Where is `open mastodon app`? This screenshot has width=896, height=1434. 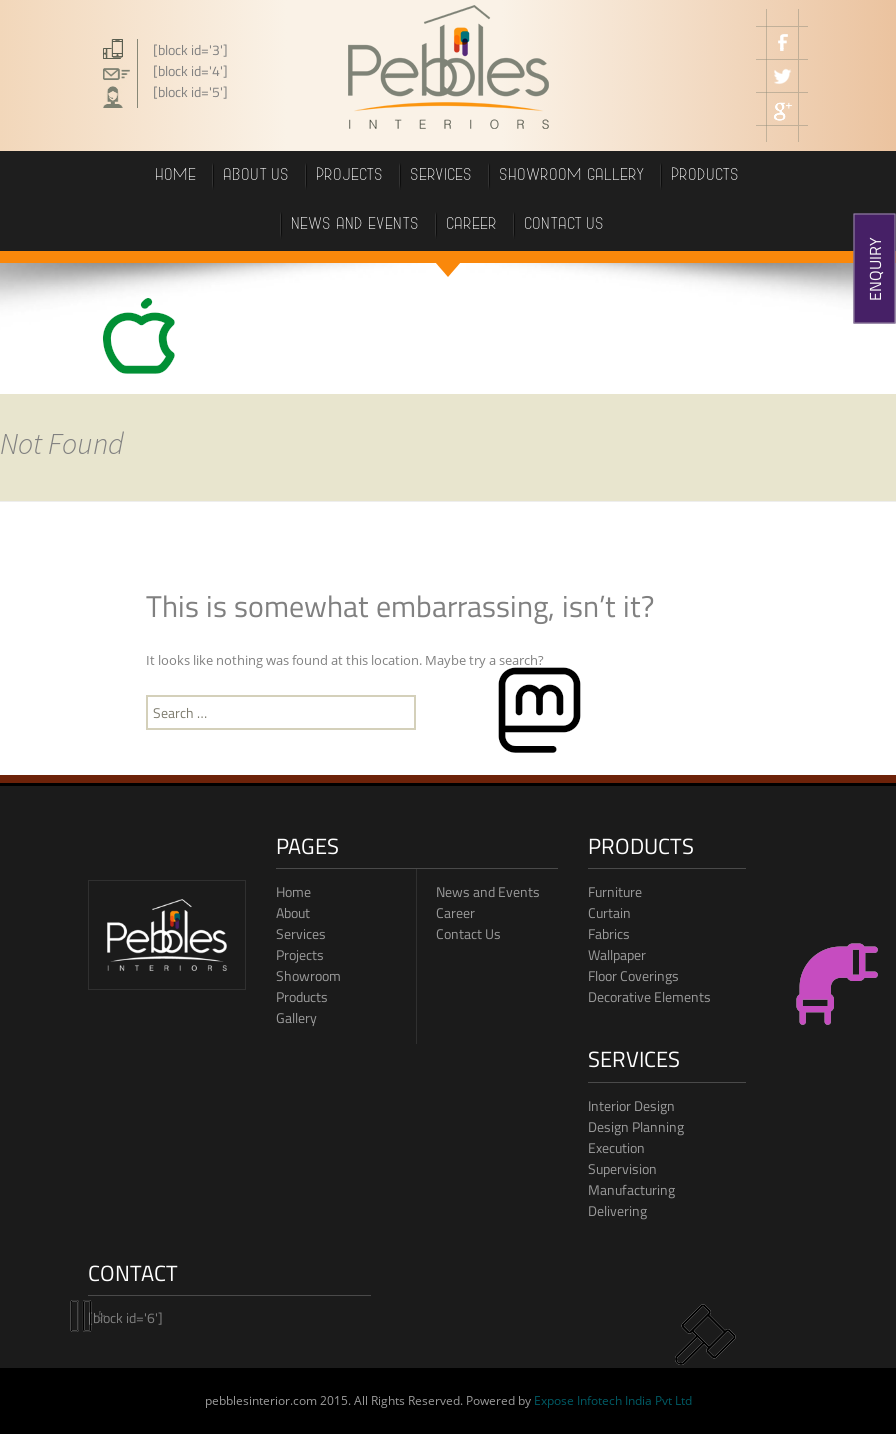
open mastodon app is located at coordinates (539, 708).